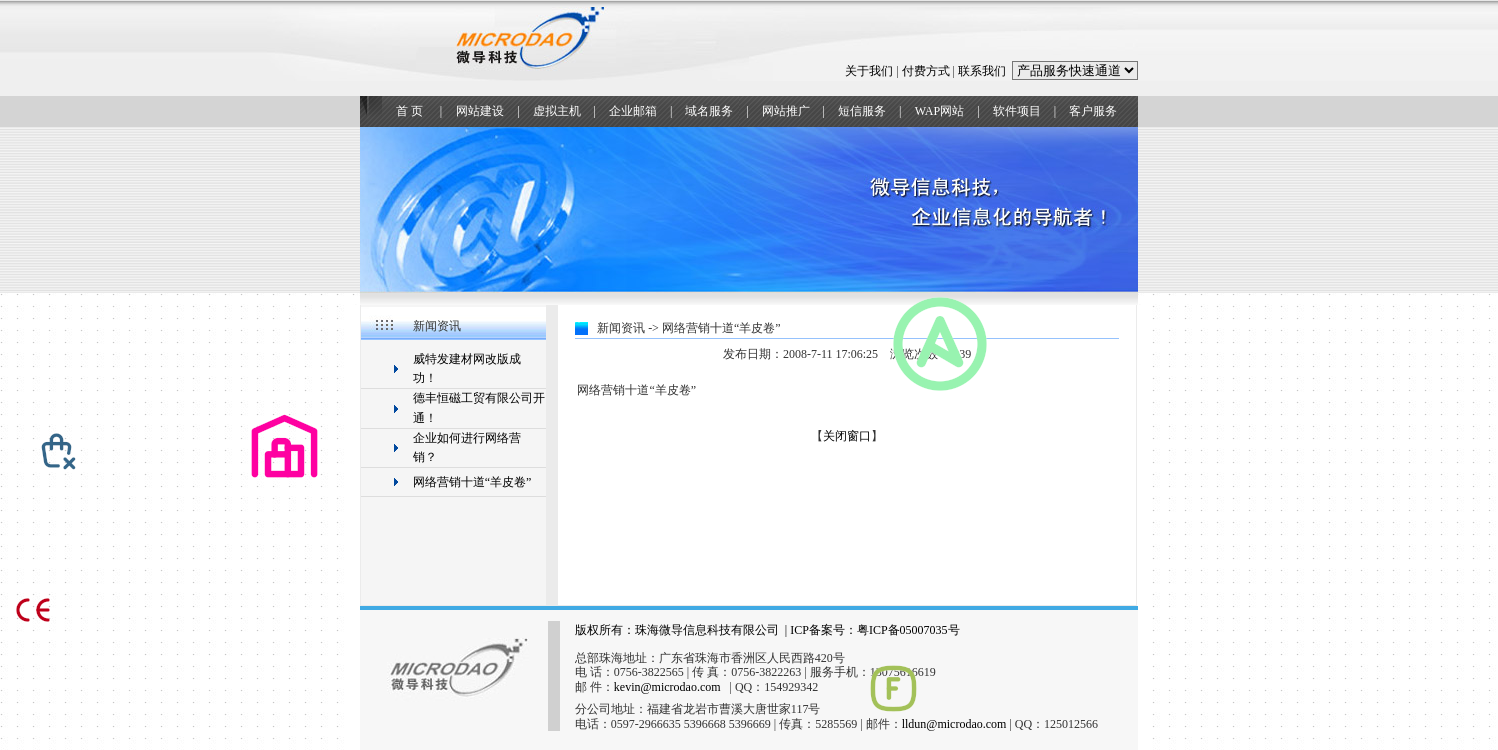 The width and height of the screenshot is (1498, 750). What do you see at coordinates (56, 450) in the screenshot?
I see `remove item from shopping bag` at bounding box center [56, 450].